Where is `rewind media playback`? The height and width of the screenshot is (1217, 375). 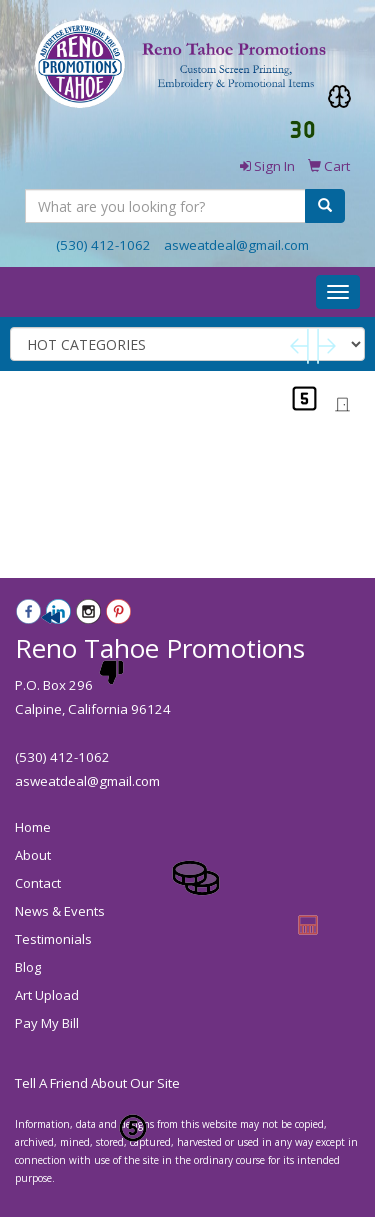 rewind media playback is located at coordinates (51, 617).